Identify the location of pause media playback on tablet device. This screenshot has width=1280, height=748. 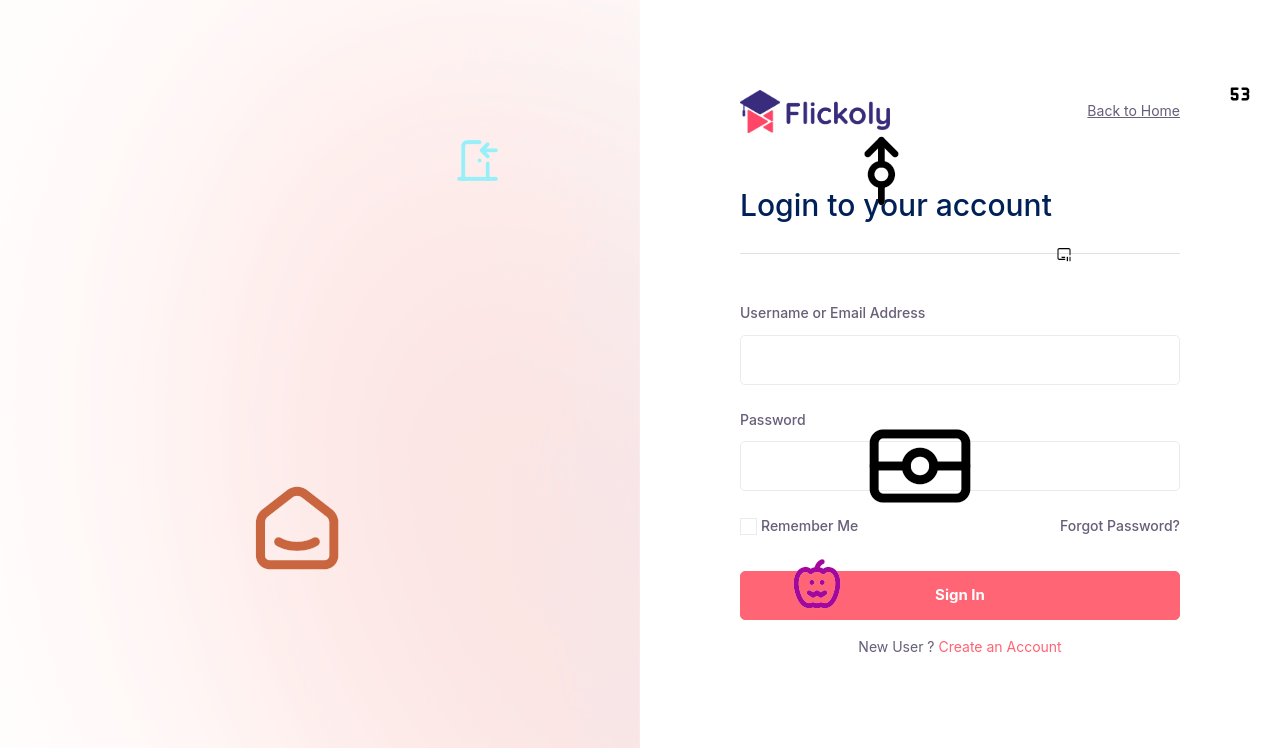
(1064, 254).